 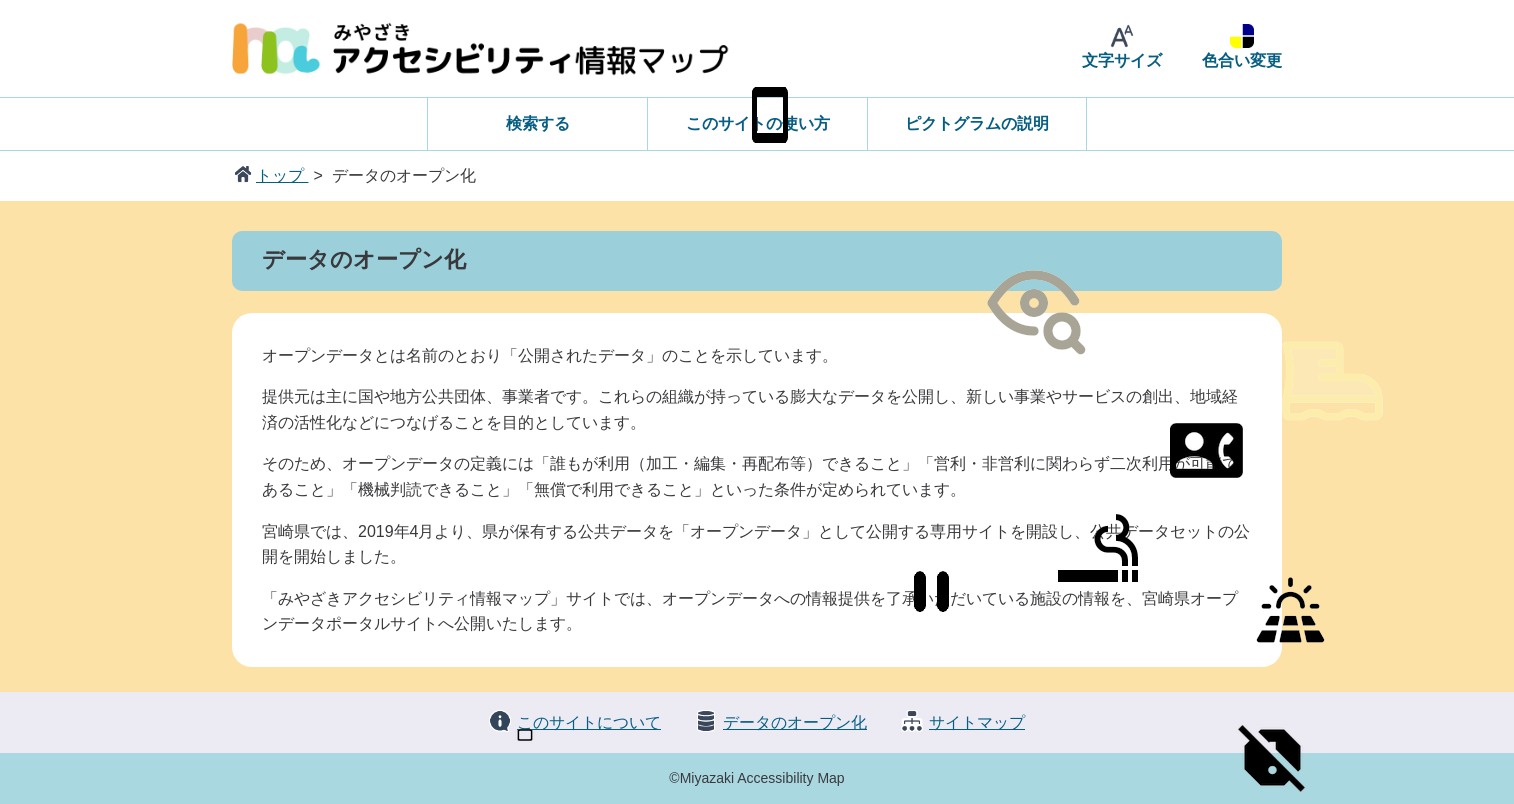 I want to click on search through viewed or watched items, so click(x=1034, y=303).